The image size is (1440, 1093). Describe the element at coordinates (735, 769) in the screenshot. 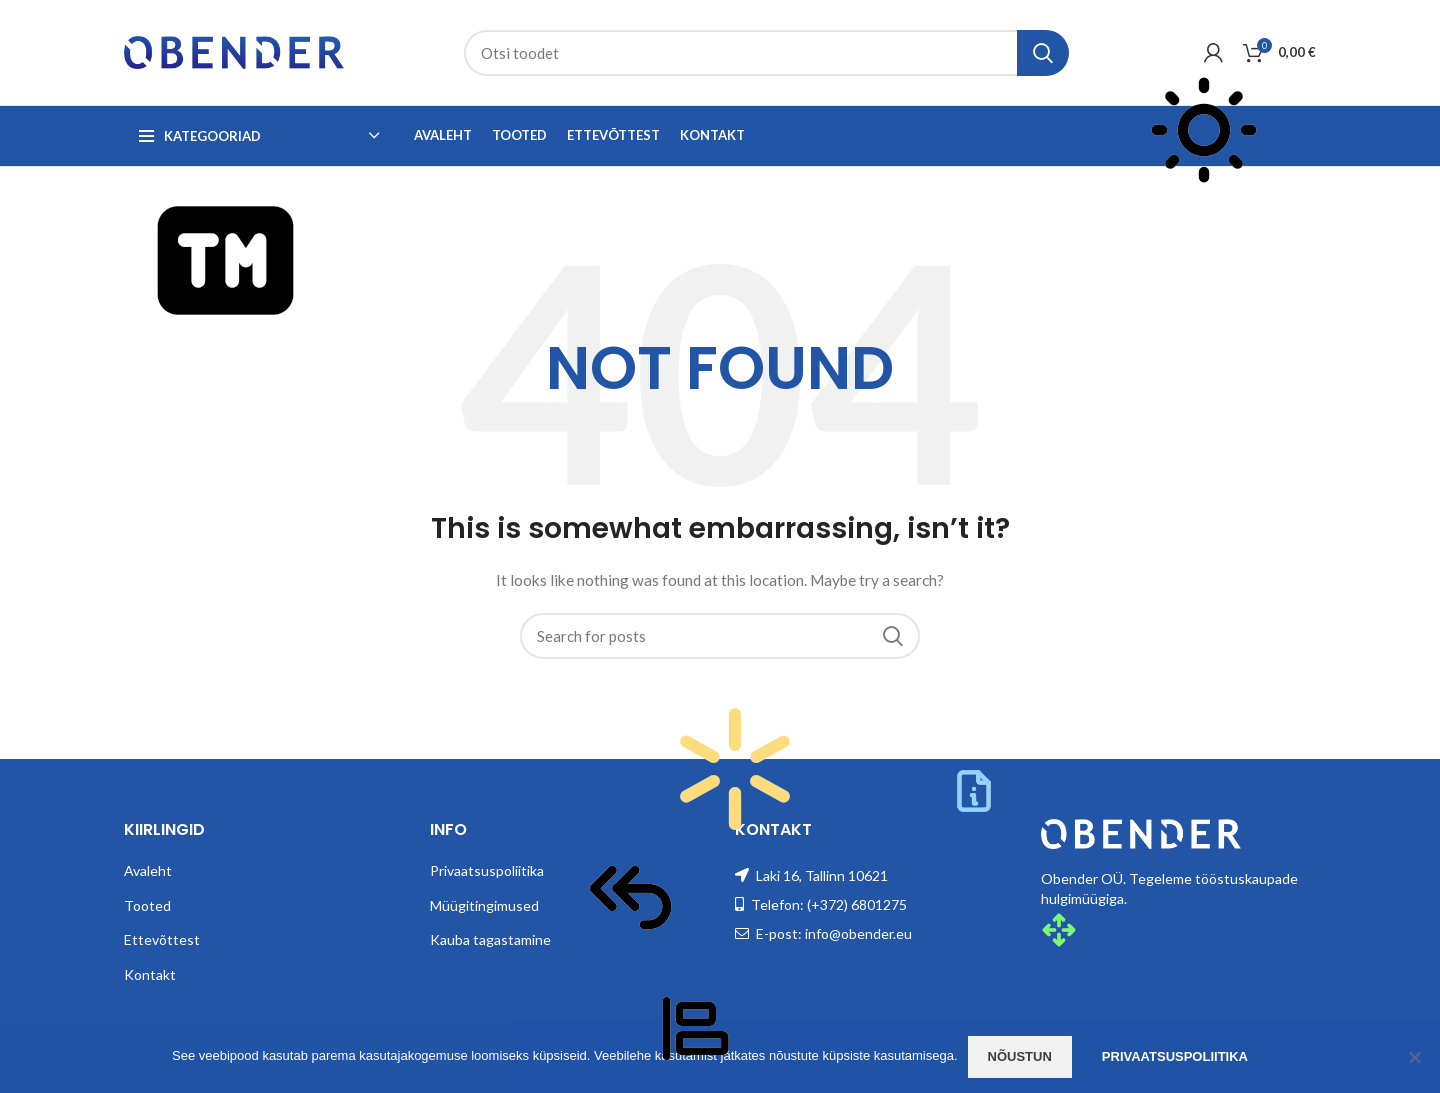

I see `walmart app or website link` at that location.